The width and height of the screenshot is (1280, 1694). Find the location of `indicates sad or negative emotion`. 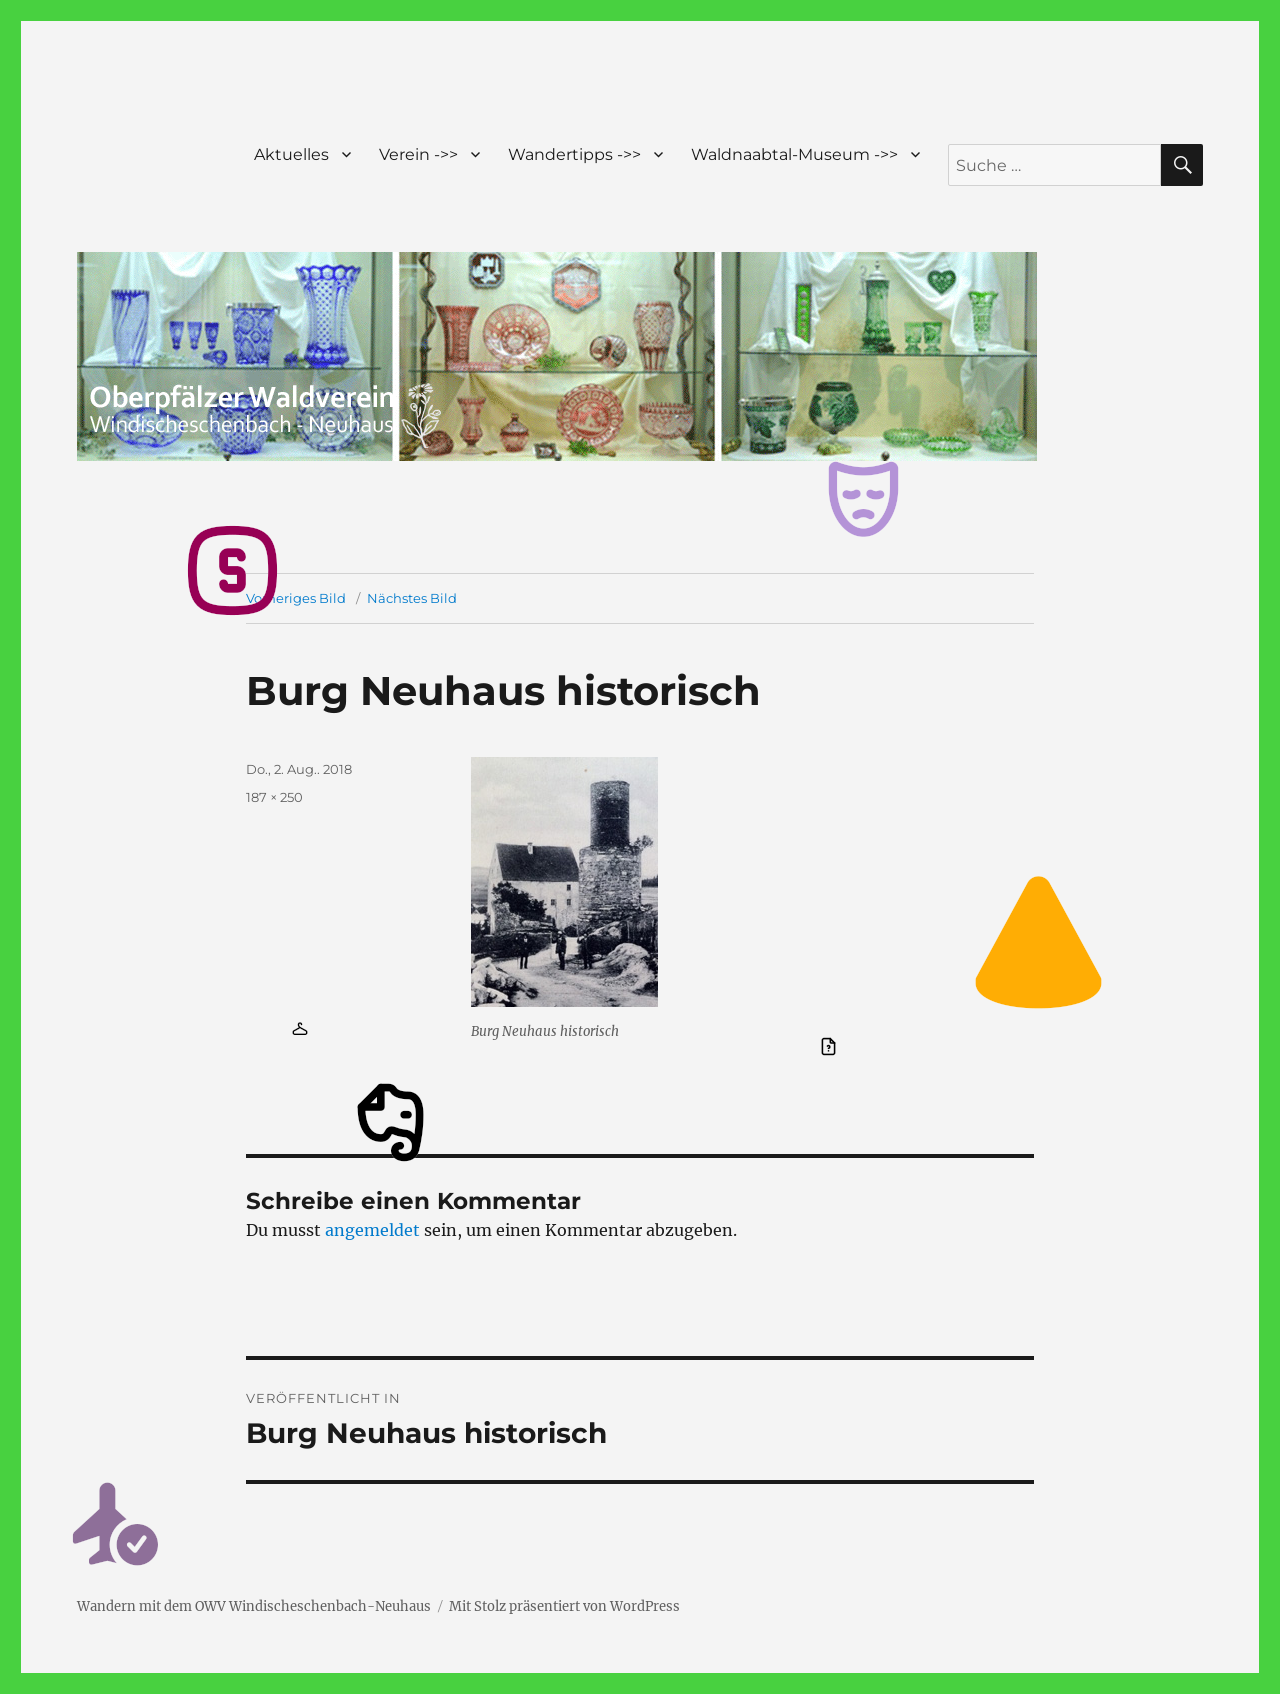

indicates sad or negative emotion is located at coordinates (863, 496).